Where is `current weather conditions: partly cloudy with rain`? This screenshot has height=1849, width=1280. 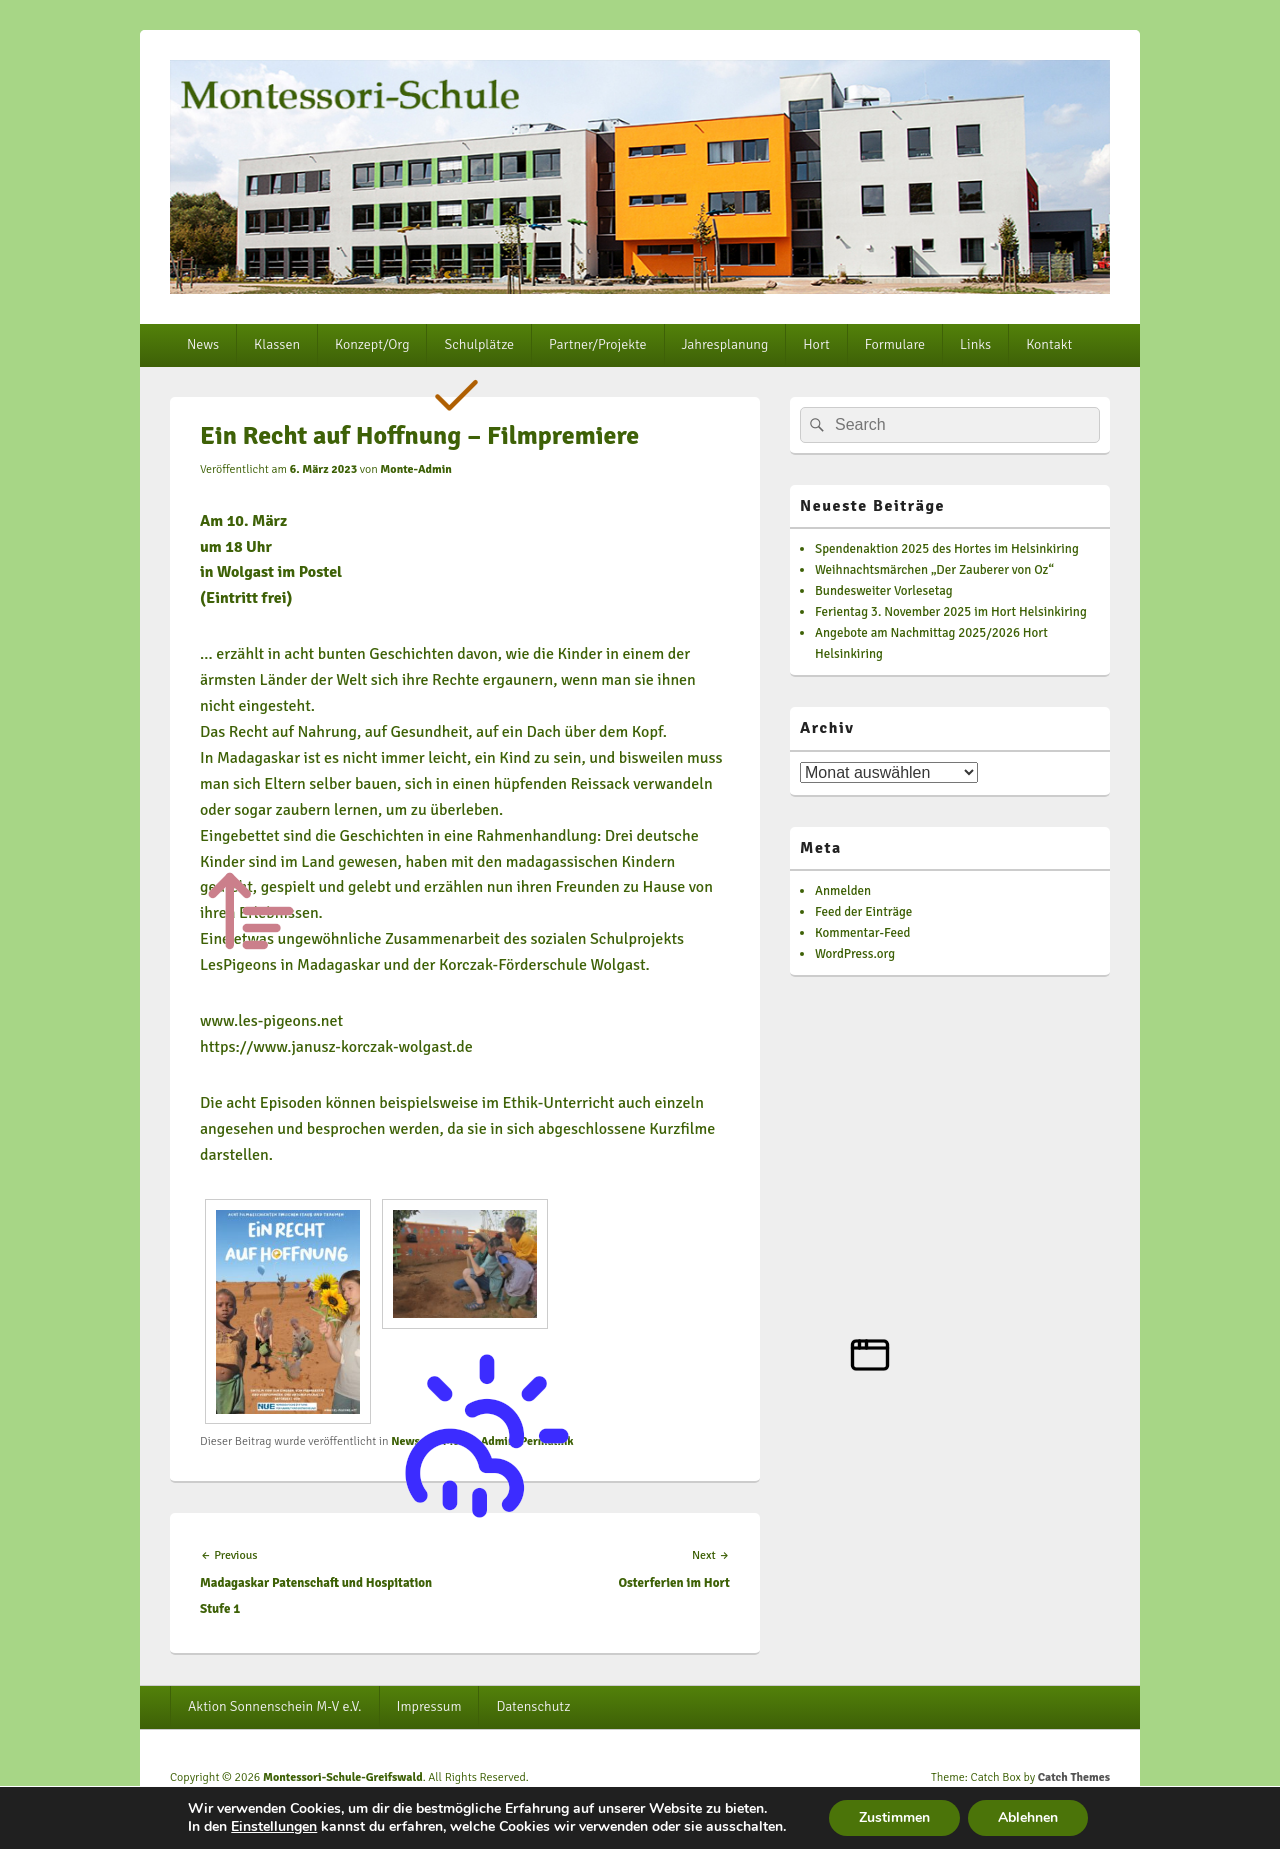
current weather conditions: partly cloudy with rain is located at coordinates (487, 1436).